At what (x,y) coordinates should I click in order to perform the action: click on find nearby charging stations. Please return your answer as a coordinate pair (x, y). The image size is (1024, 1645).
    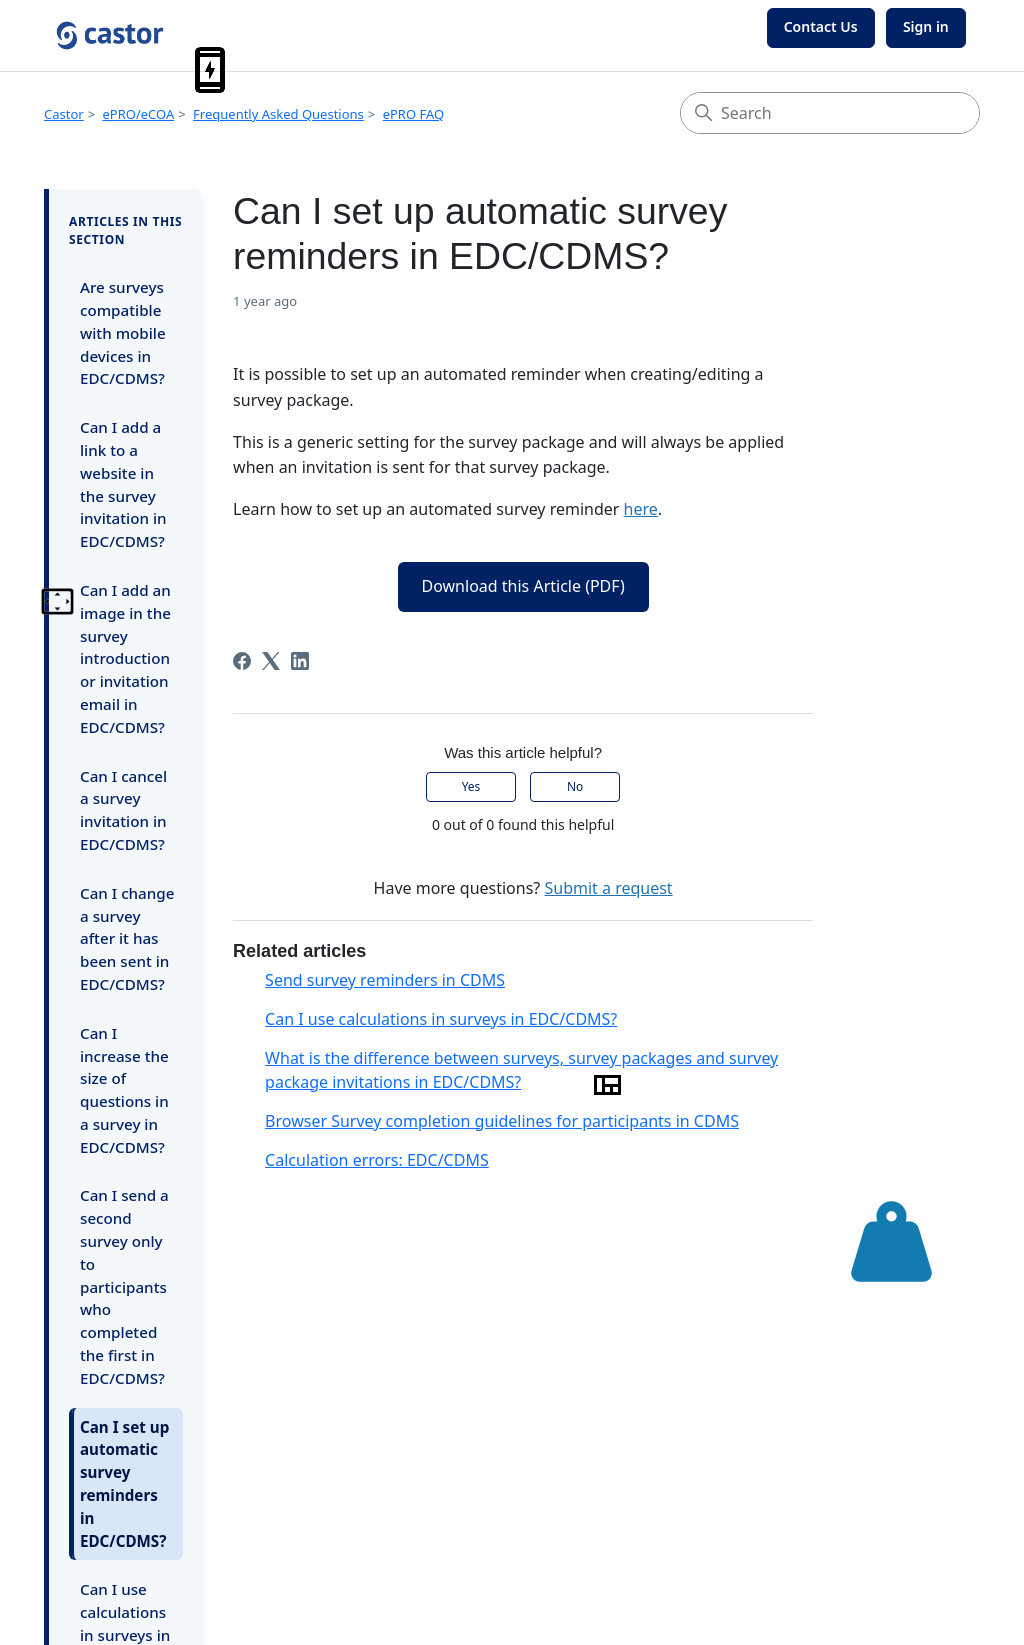
    Looking at the image, I should click on (210, 70).